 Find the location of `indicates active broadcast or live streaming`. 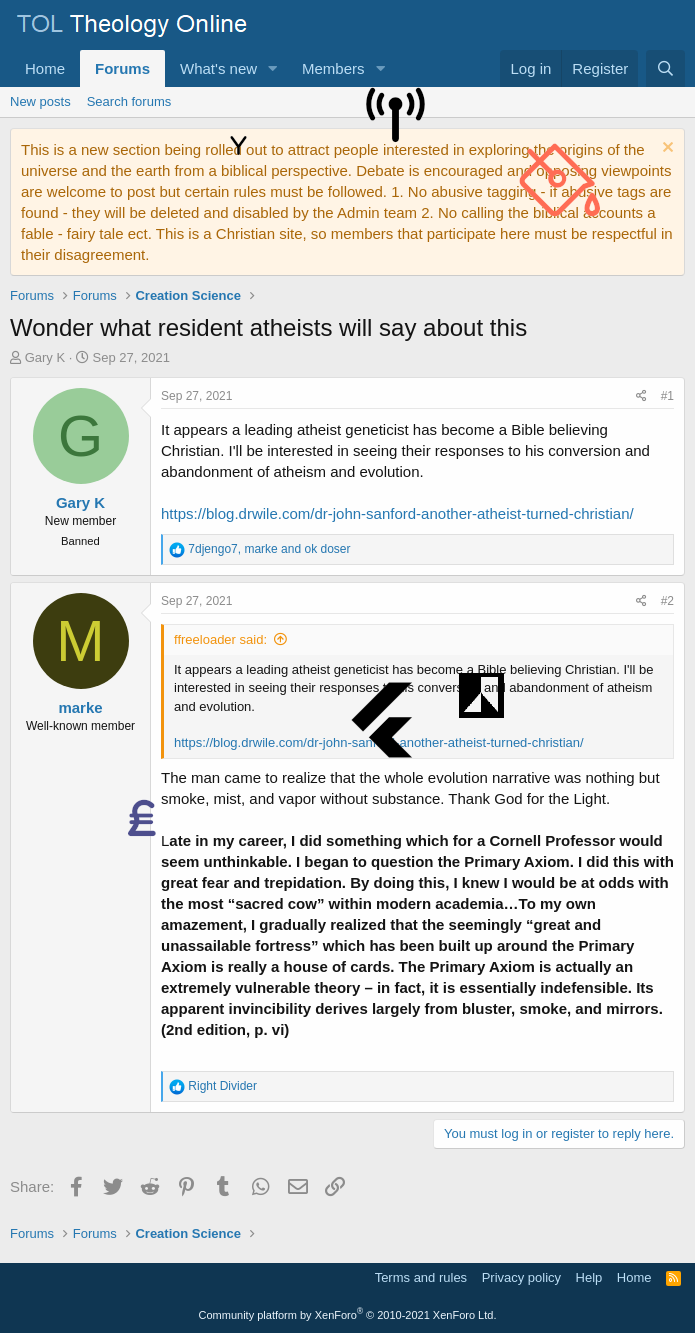

indicates active broadcast or live streaming is located at coordinates (395, 114).